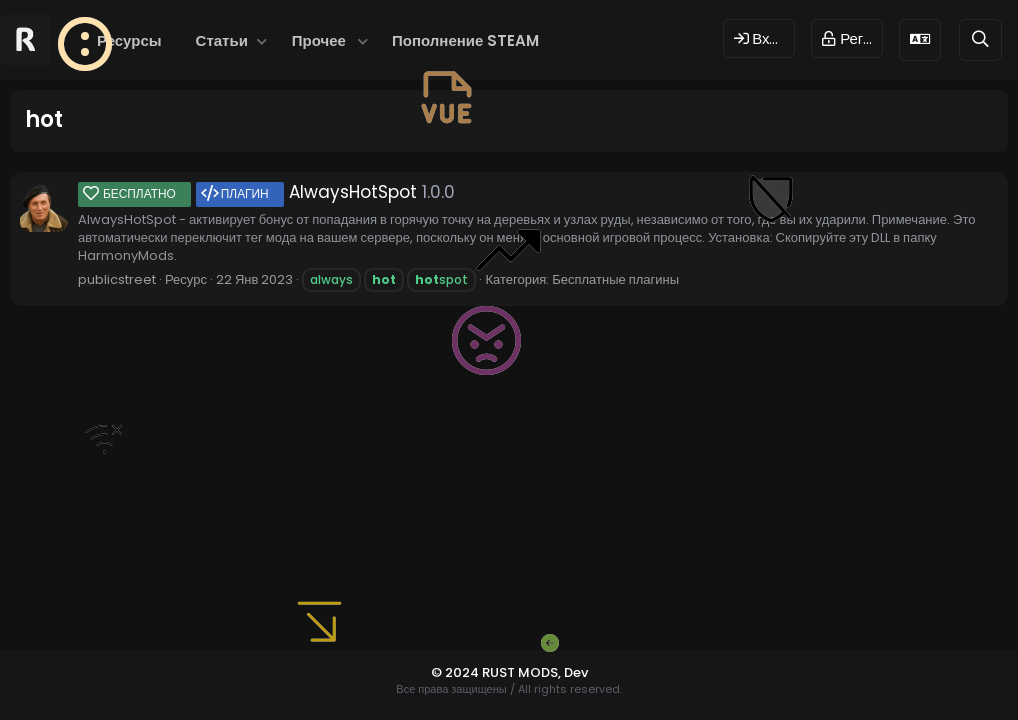  I want to click on vue.js component or project file, so click(447, 99).